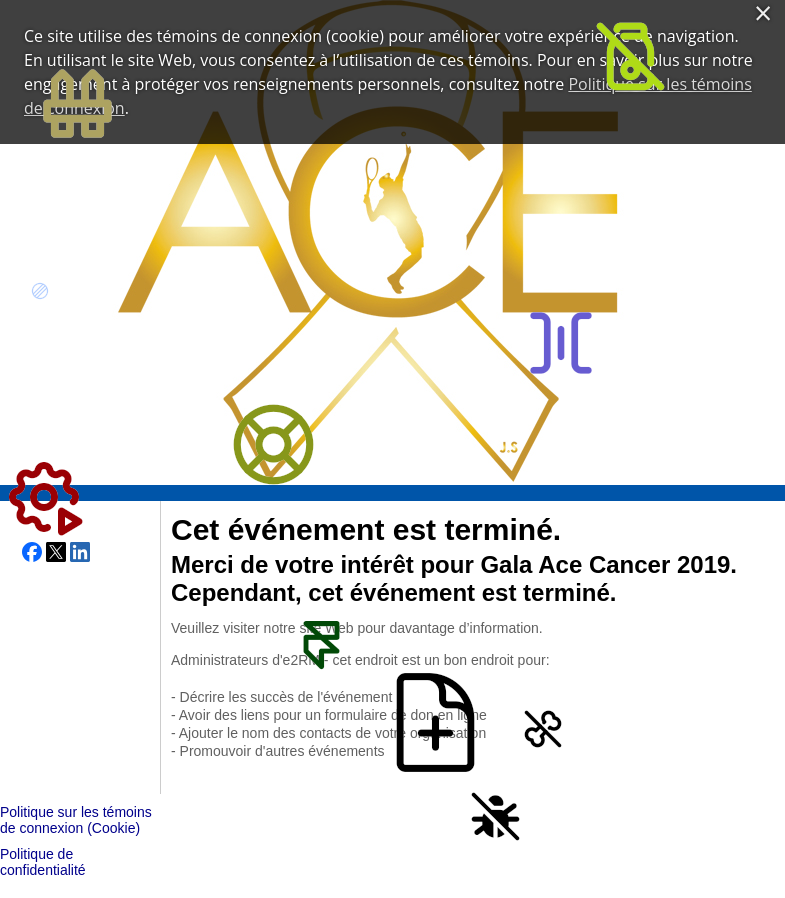 Image resolution: width=785 pixels, height=898 pixels. Describe the element at coordinates (495, 816) in the screenshot. I see `disable bug tracking or debugging mode` at that location.